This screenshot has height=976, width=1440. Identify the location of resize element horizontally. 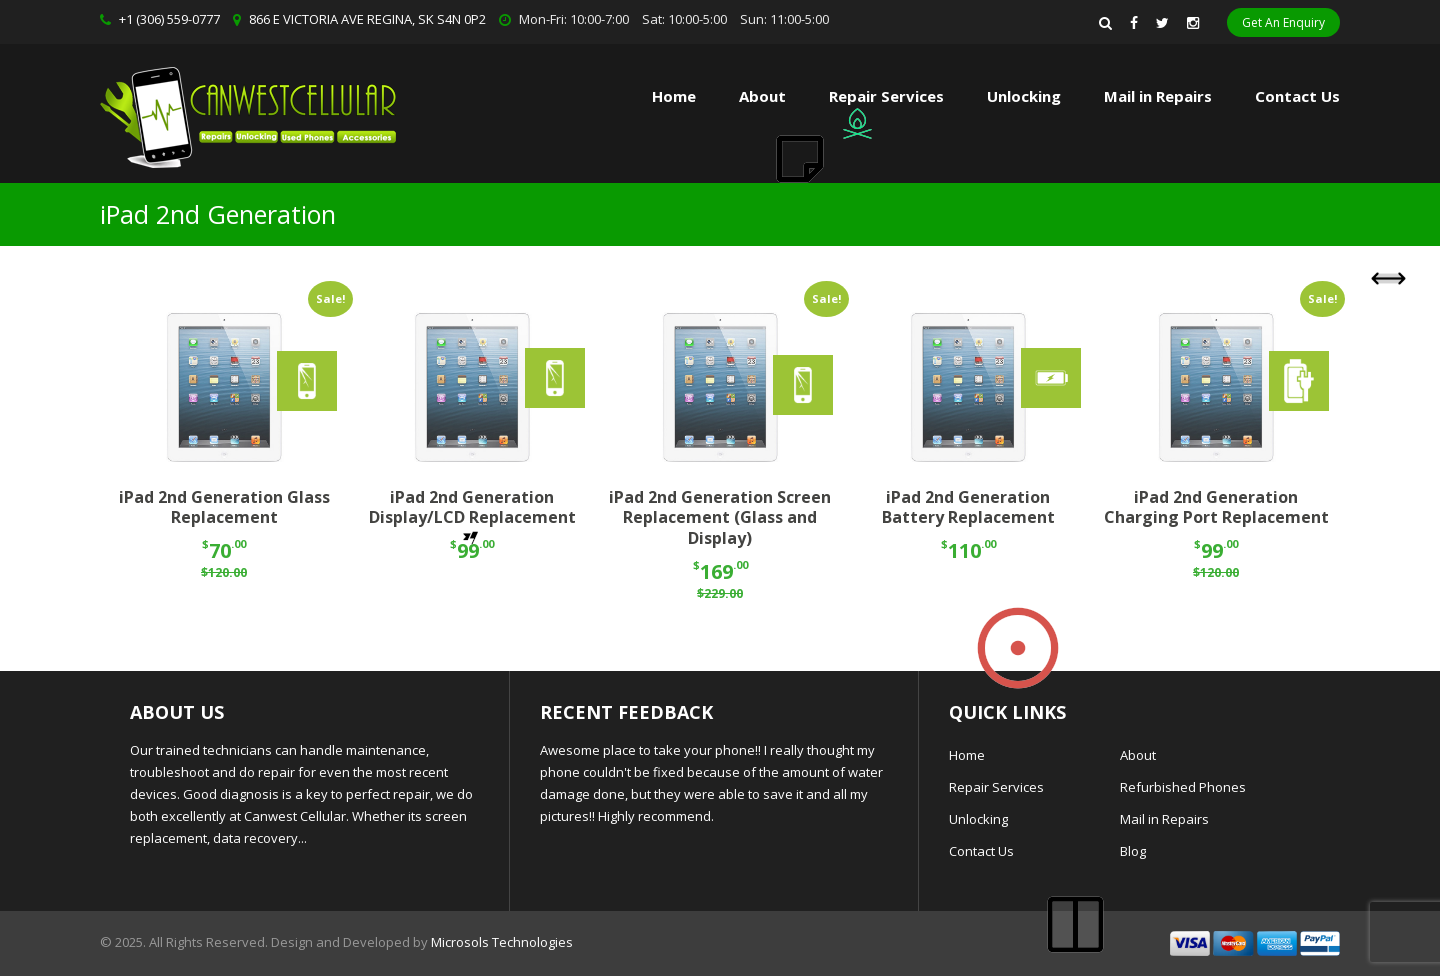
(1388, 278).